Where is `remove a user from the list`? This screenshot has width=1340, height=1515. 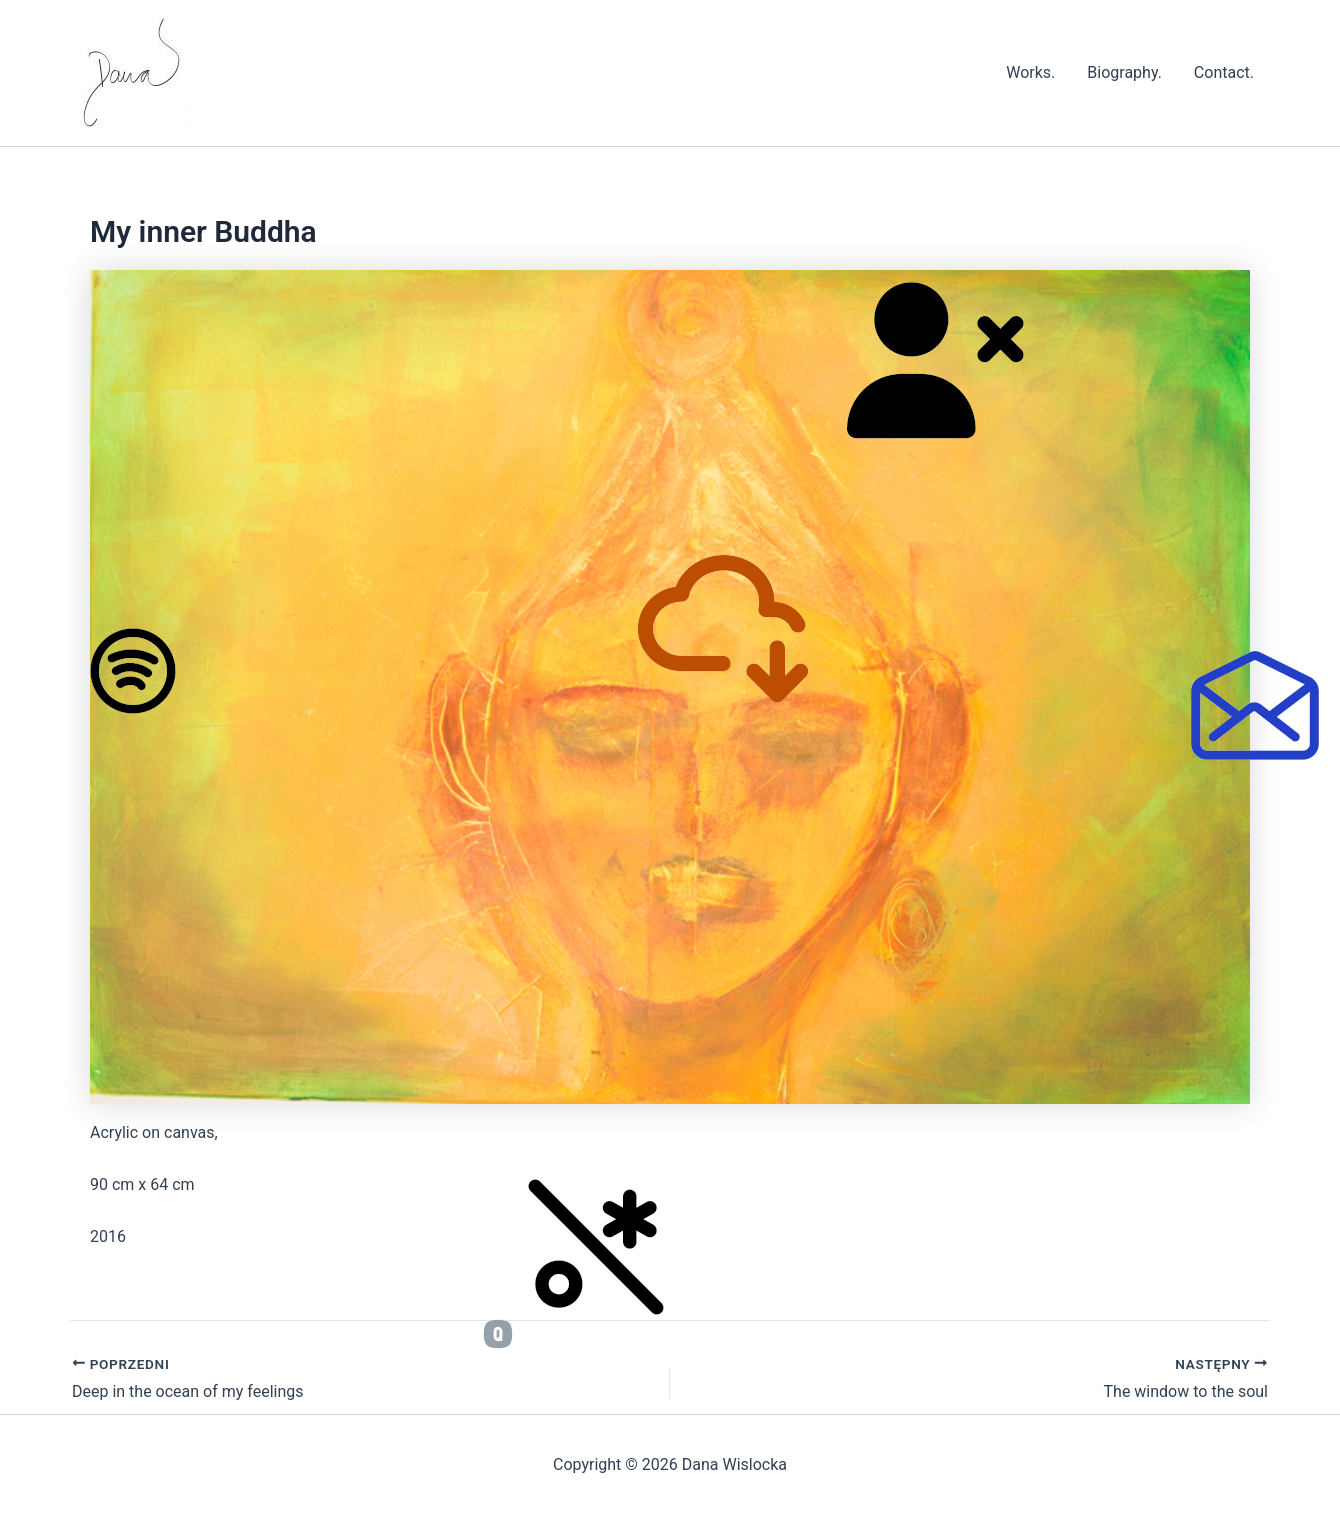
remove a user from the list is located at coordinates (931, 359).